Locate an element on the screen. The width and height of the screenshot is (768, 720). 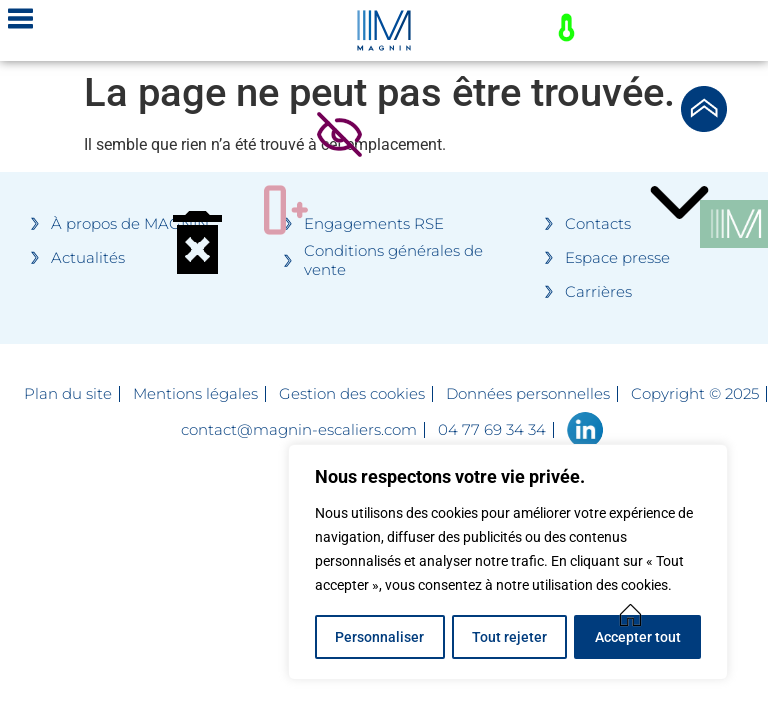
hide password or sensitive content is located at coordinates (339, 134).